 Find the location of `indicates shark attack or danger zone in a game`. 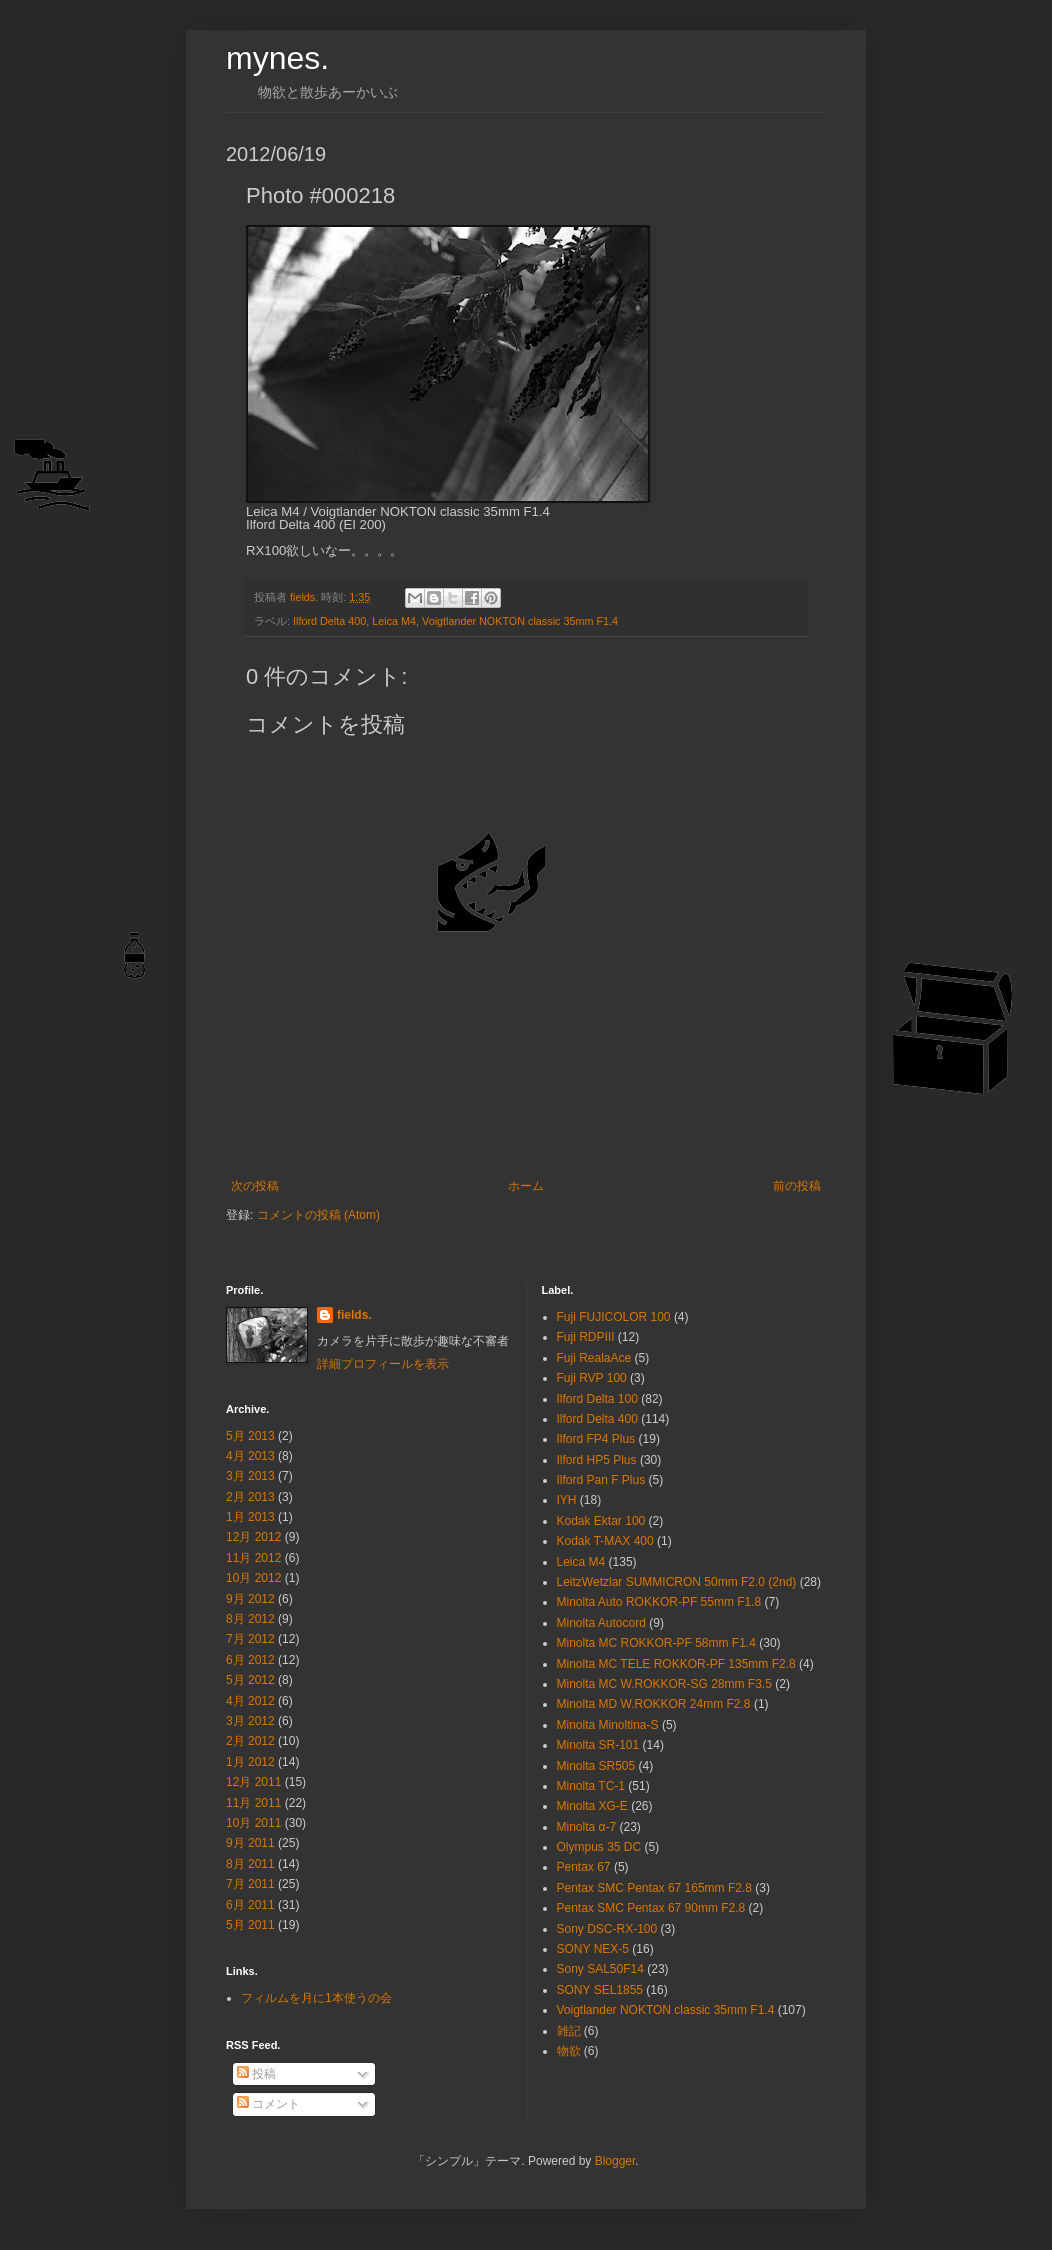

indicates shark attack or danger zone in a game is located at coordinates (491, 878).